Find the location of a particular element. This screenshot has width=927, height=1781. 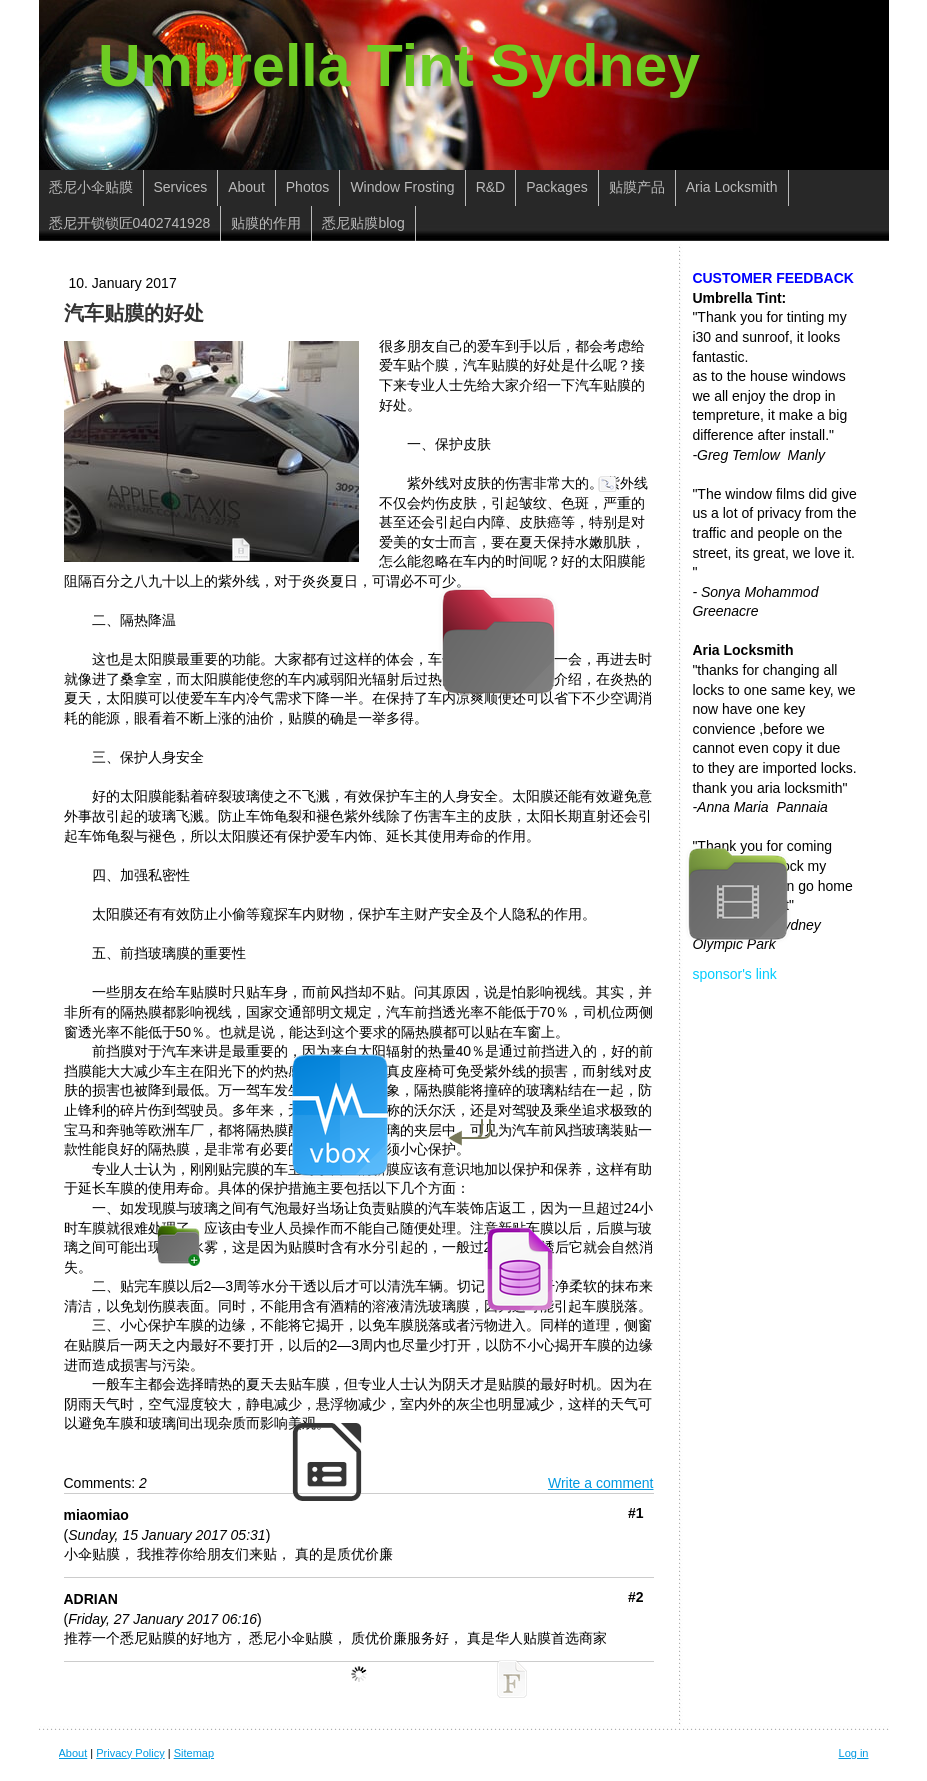

reply to all recipients of an email is located at coordinates (469, 1129).